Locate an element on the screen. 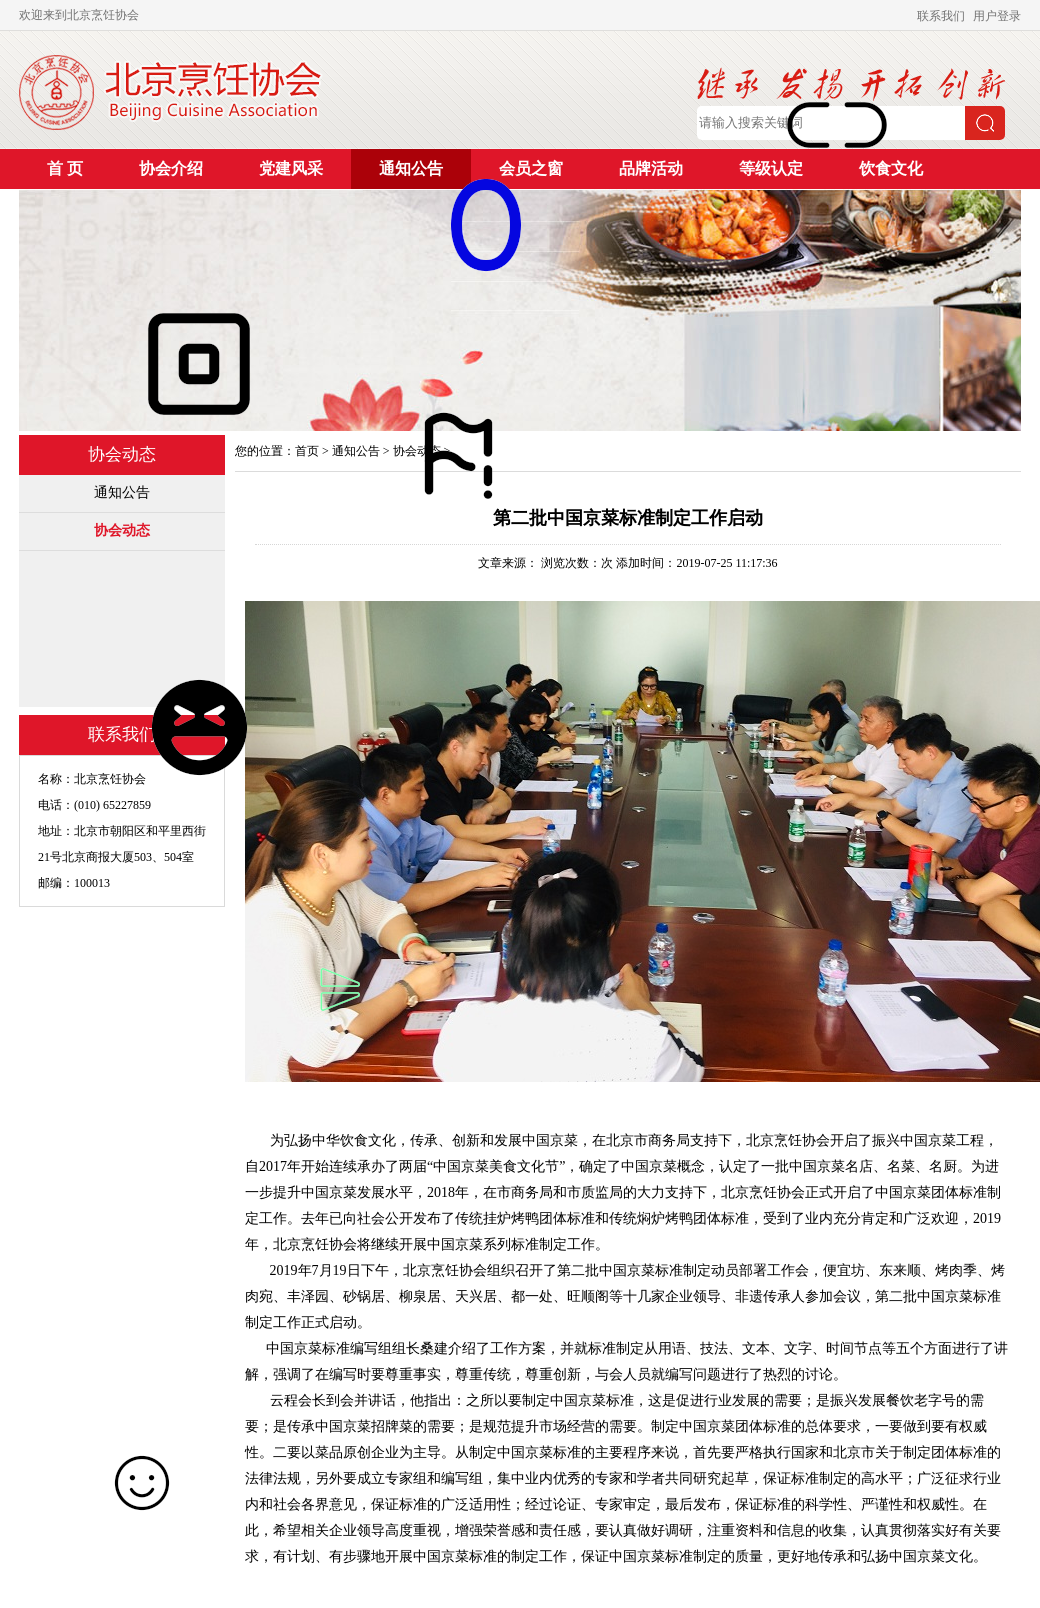 This screenshot has height=1608, width=1040. indicates zero items or empty count is located at coordinates (486, 225).